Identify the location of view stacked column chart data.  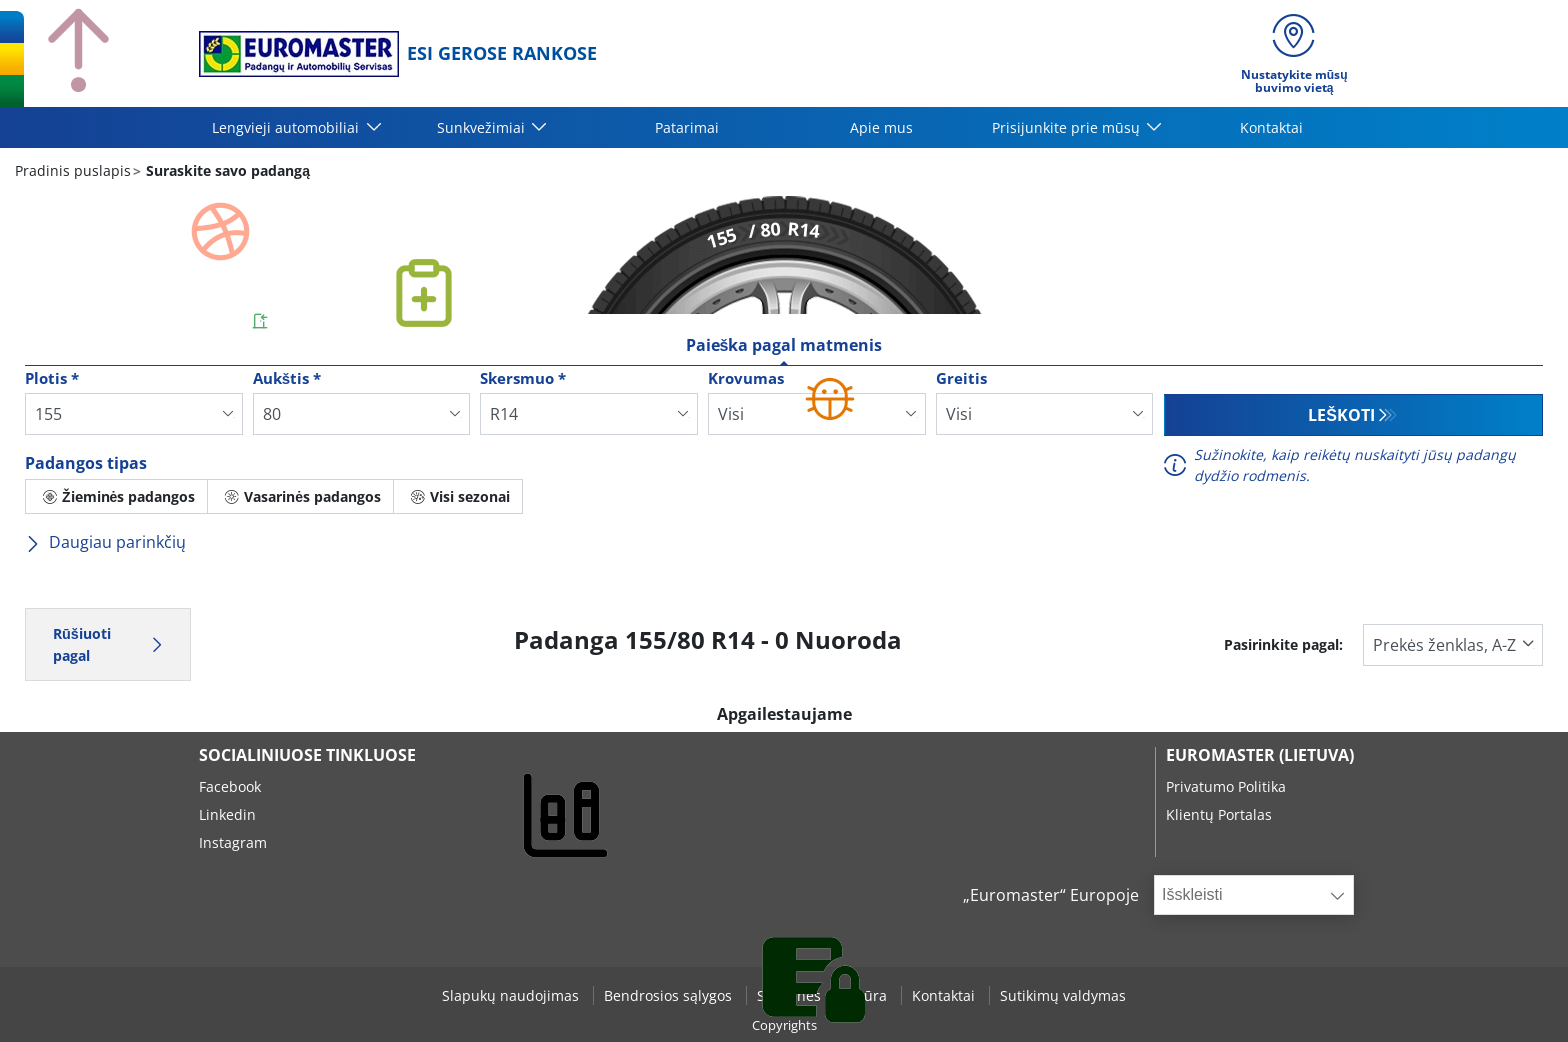
(565, 815).